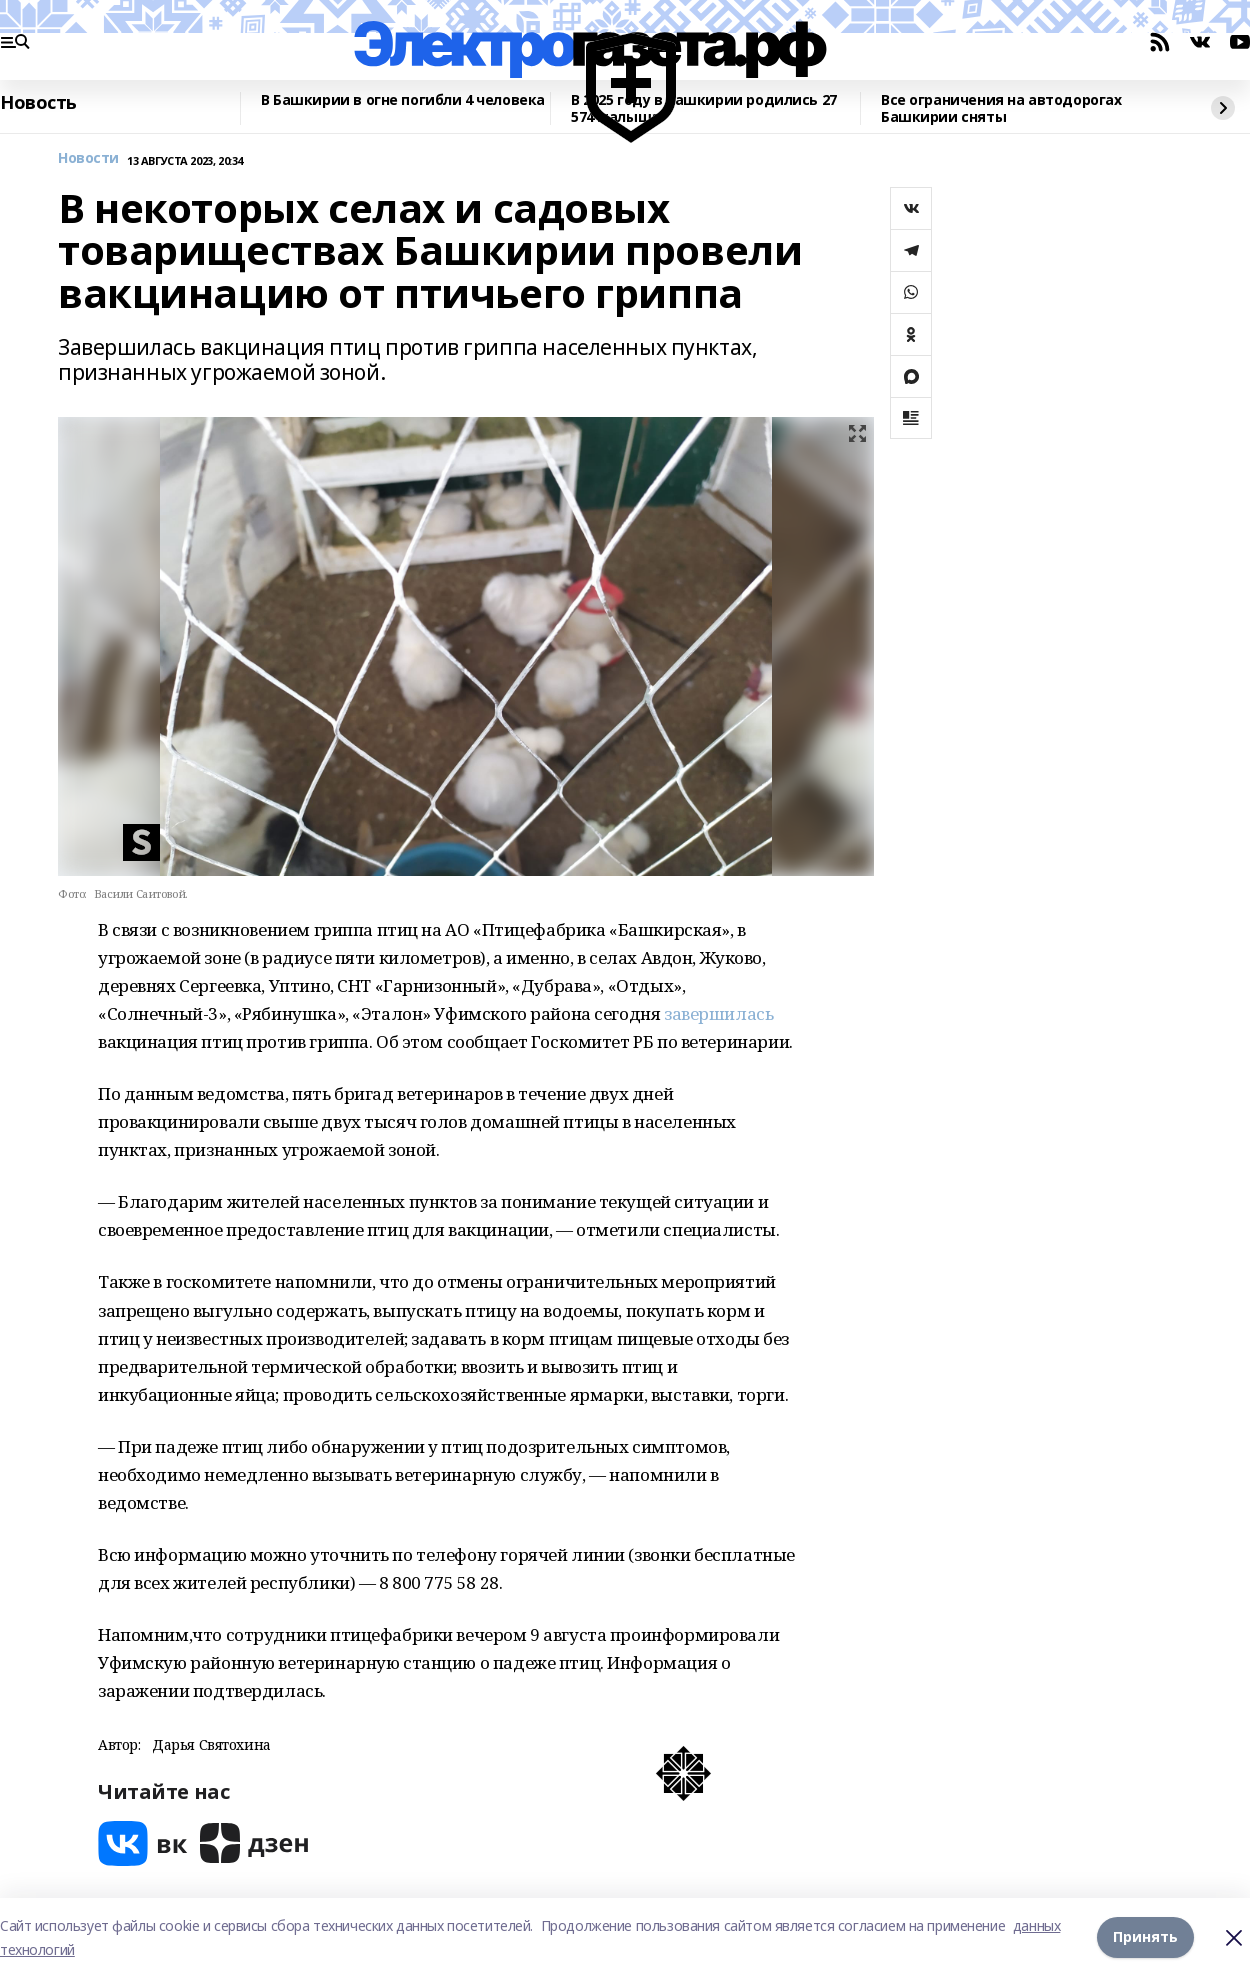  I want to click on semantic ui framework logo, so click(141, 842).